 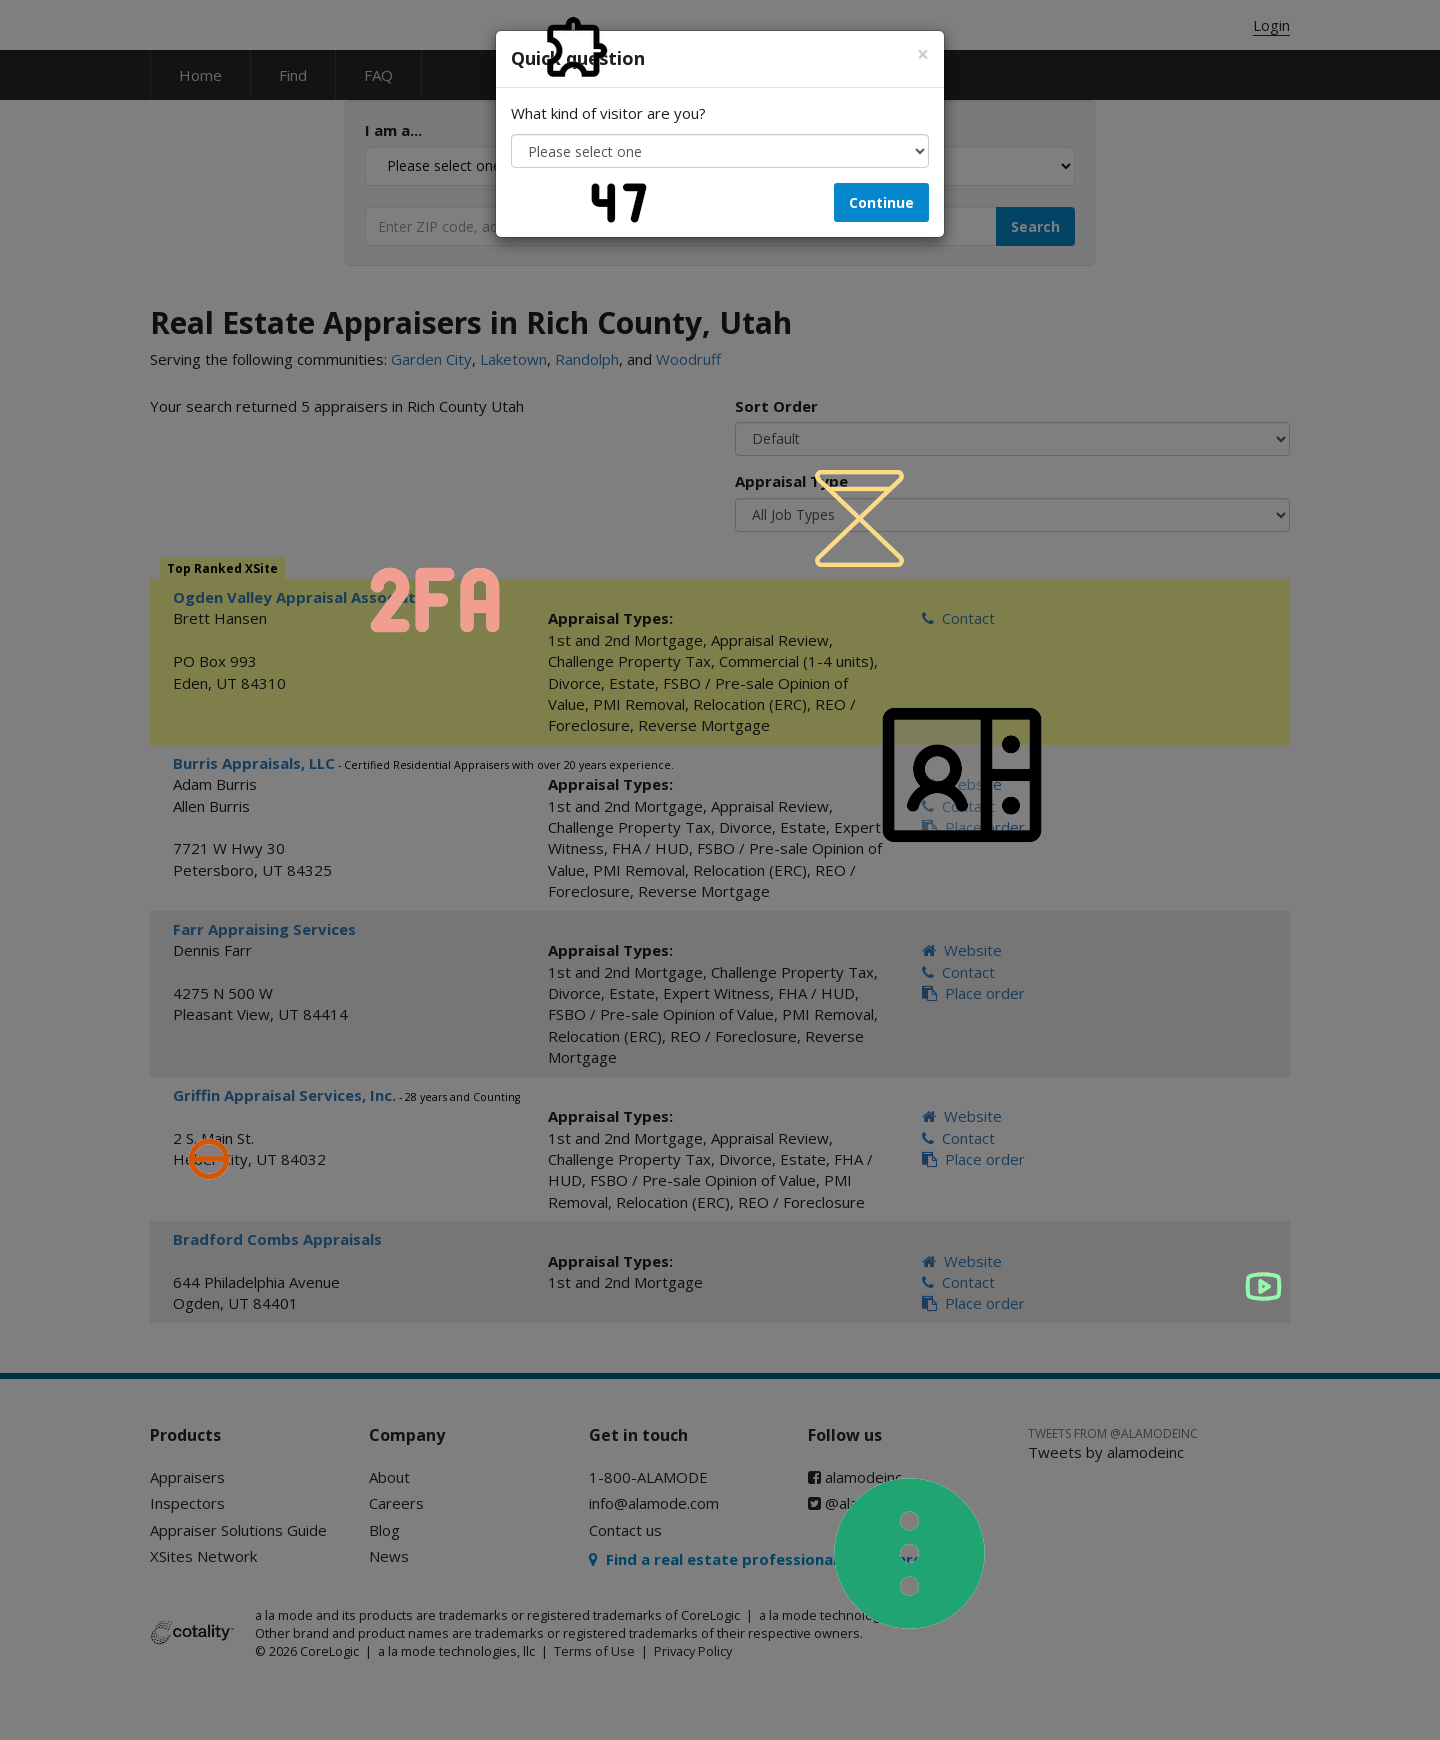 I want to click on access browser extensions or add-ons, so click(x=578, y=46).